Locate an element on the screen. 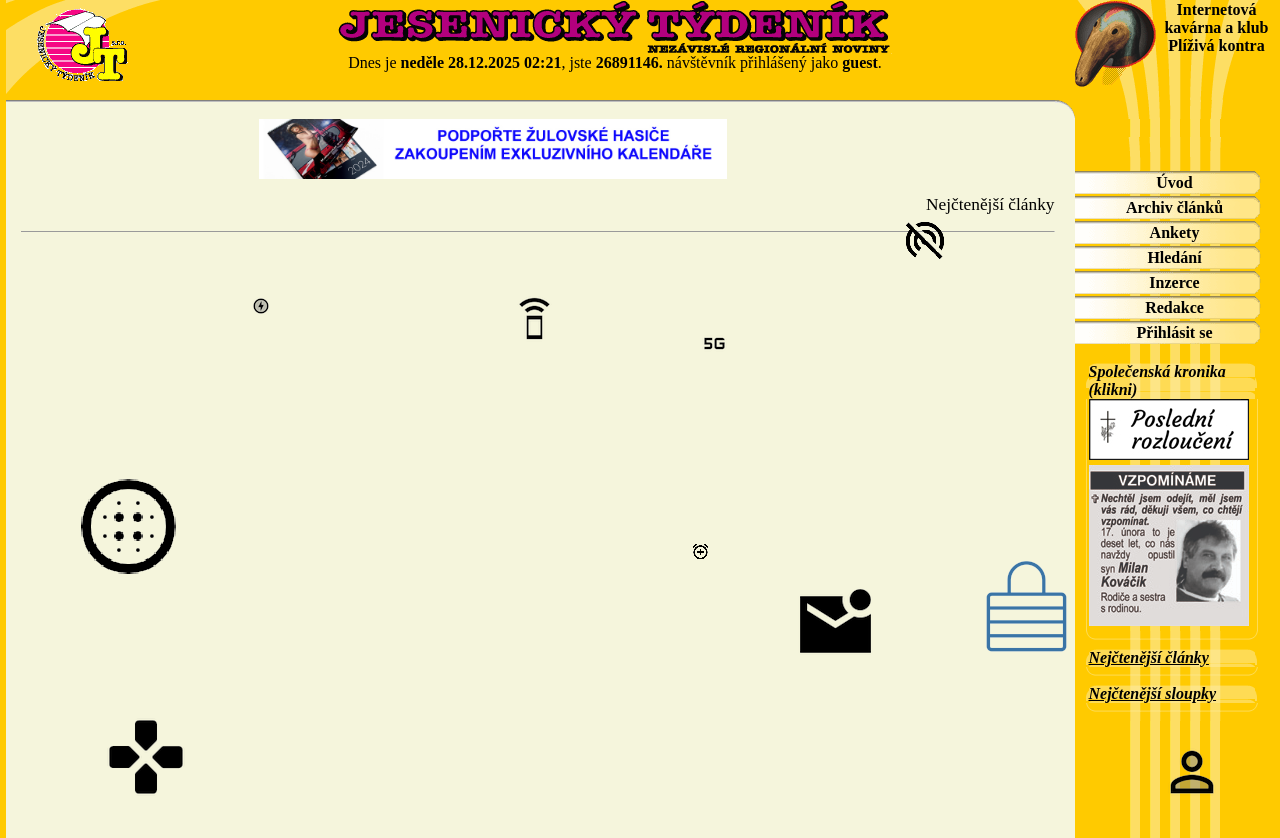 The height and width of the screenshot is (838, 1280). access games or gaming section is located at coordinates (146, 757).